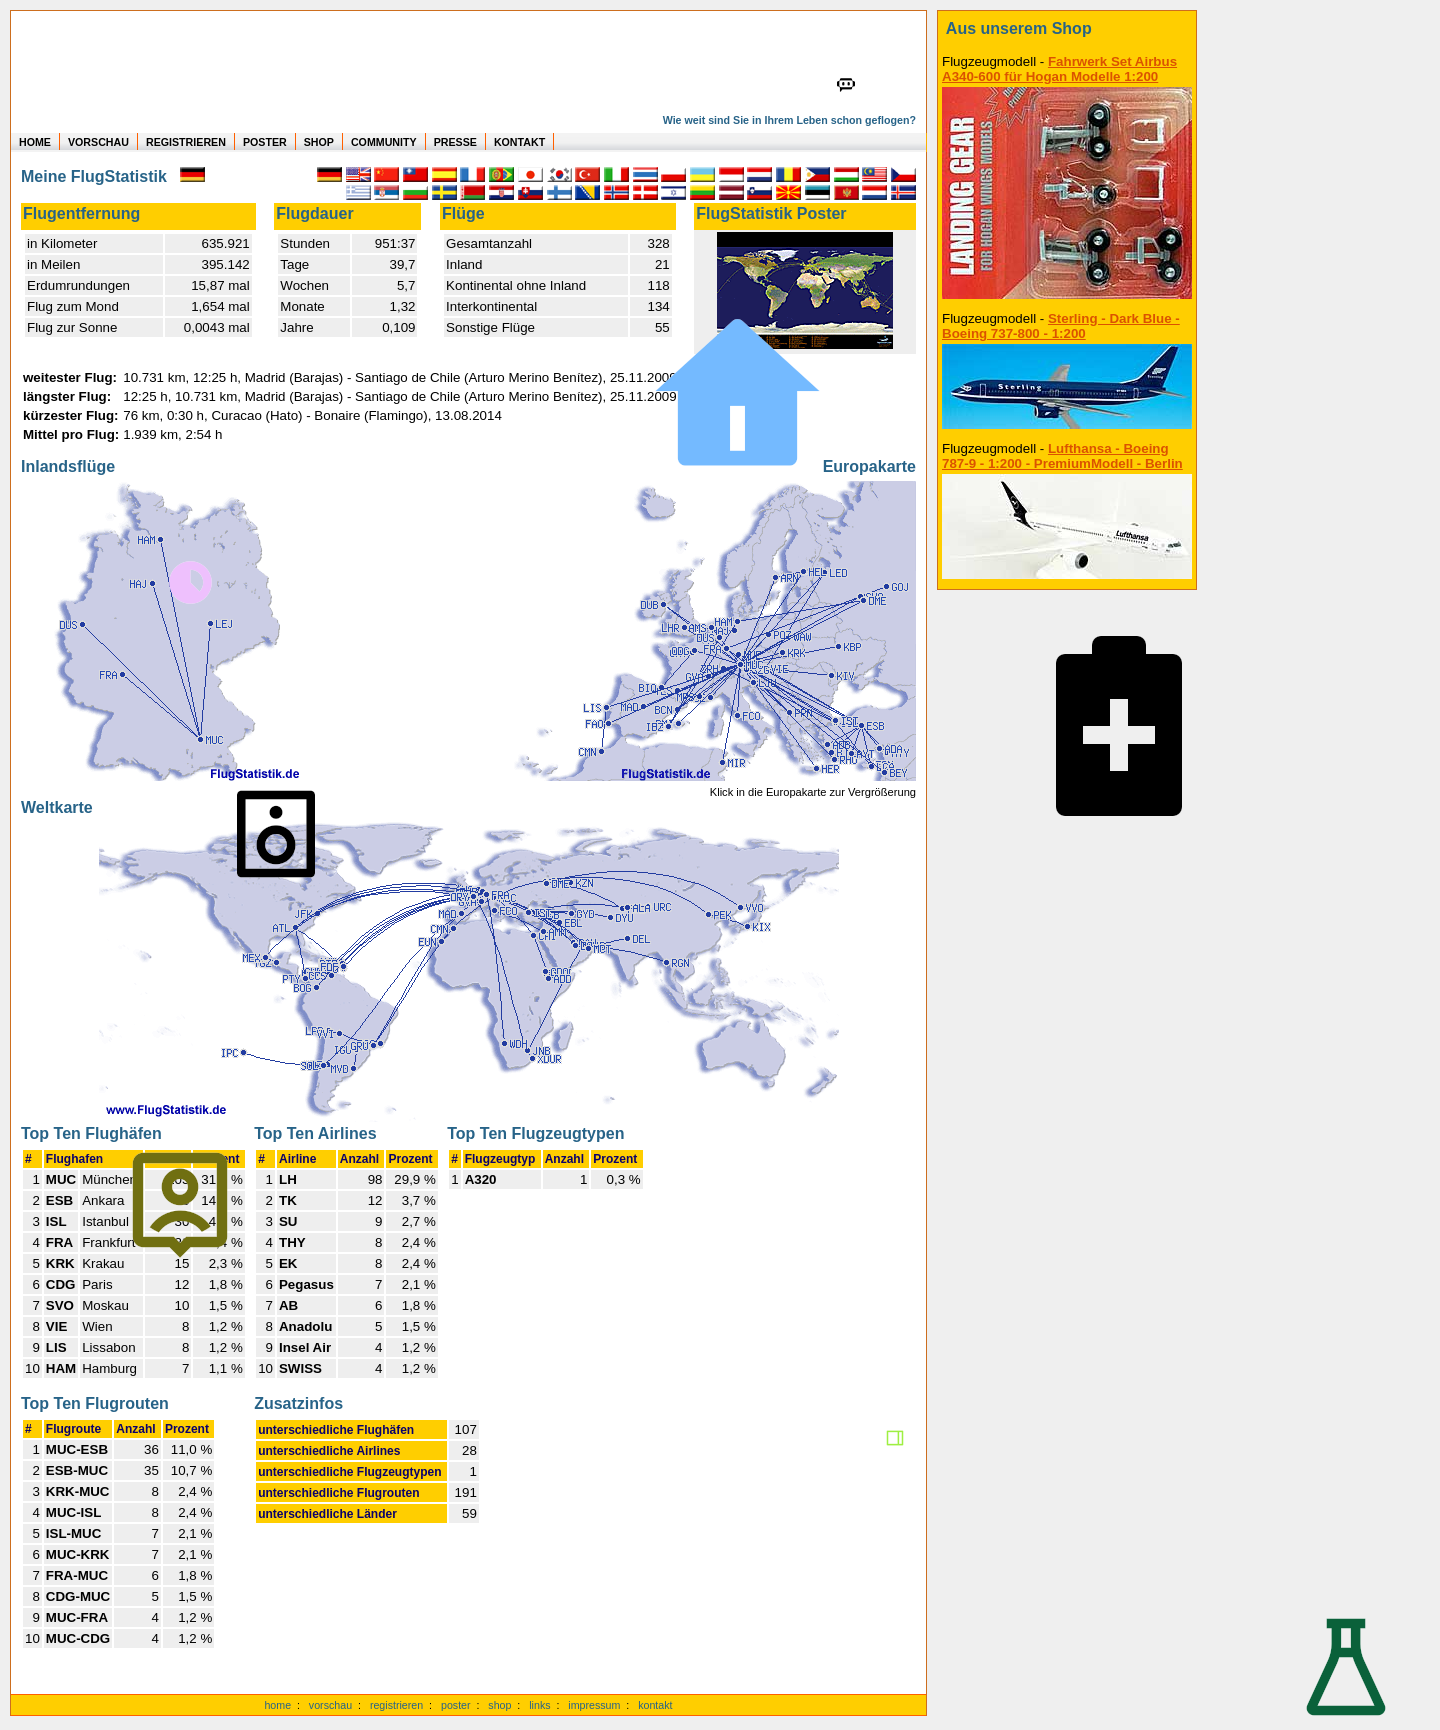 The width and height of the screenshot is (1440, 1730). Describe the element at coordinates (846, 85) in the screenshot. I see `open the Poe AI chat app` at that location.